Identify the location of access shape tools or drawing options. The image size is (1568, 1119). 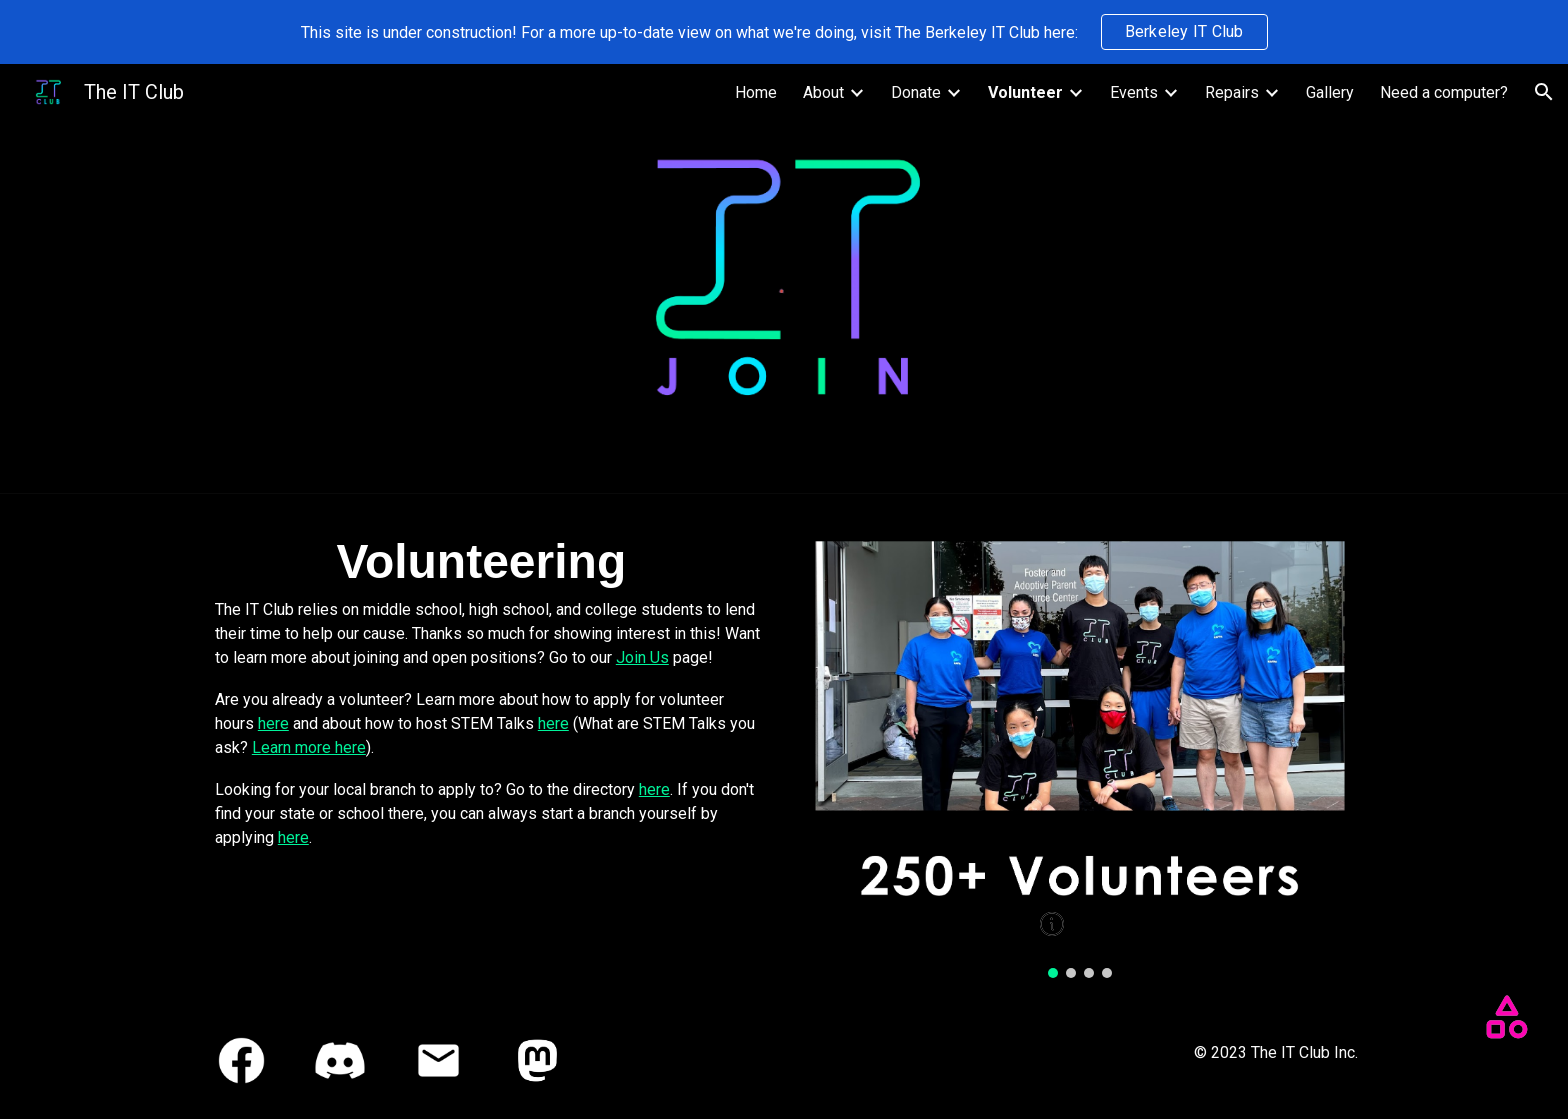
(1507, 1018).